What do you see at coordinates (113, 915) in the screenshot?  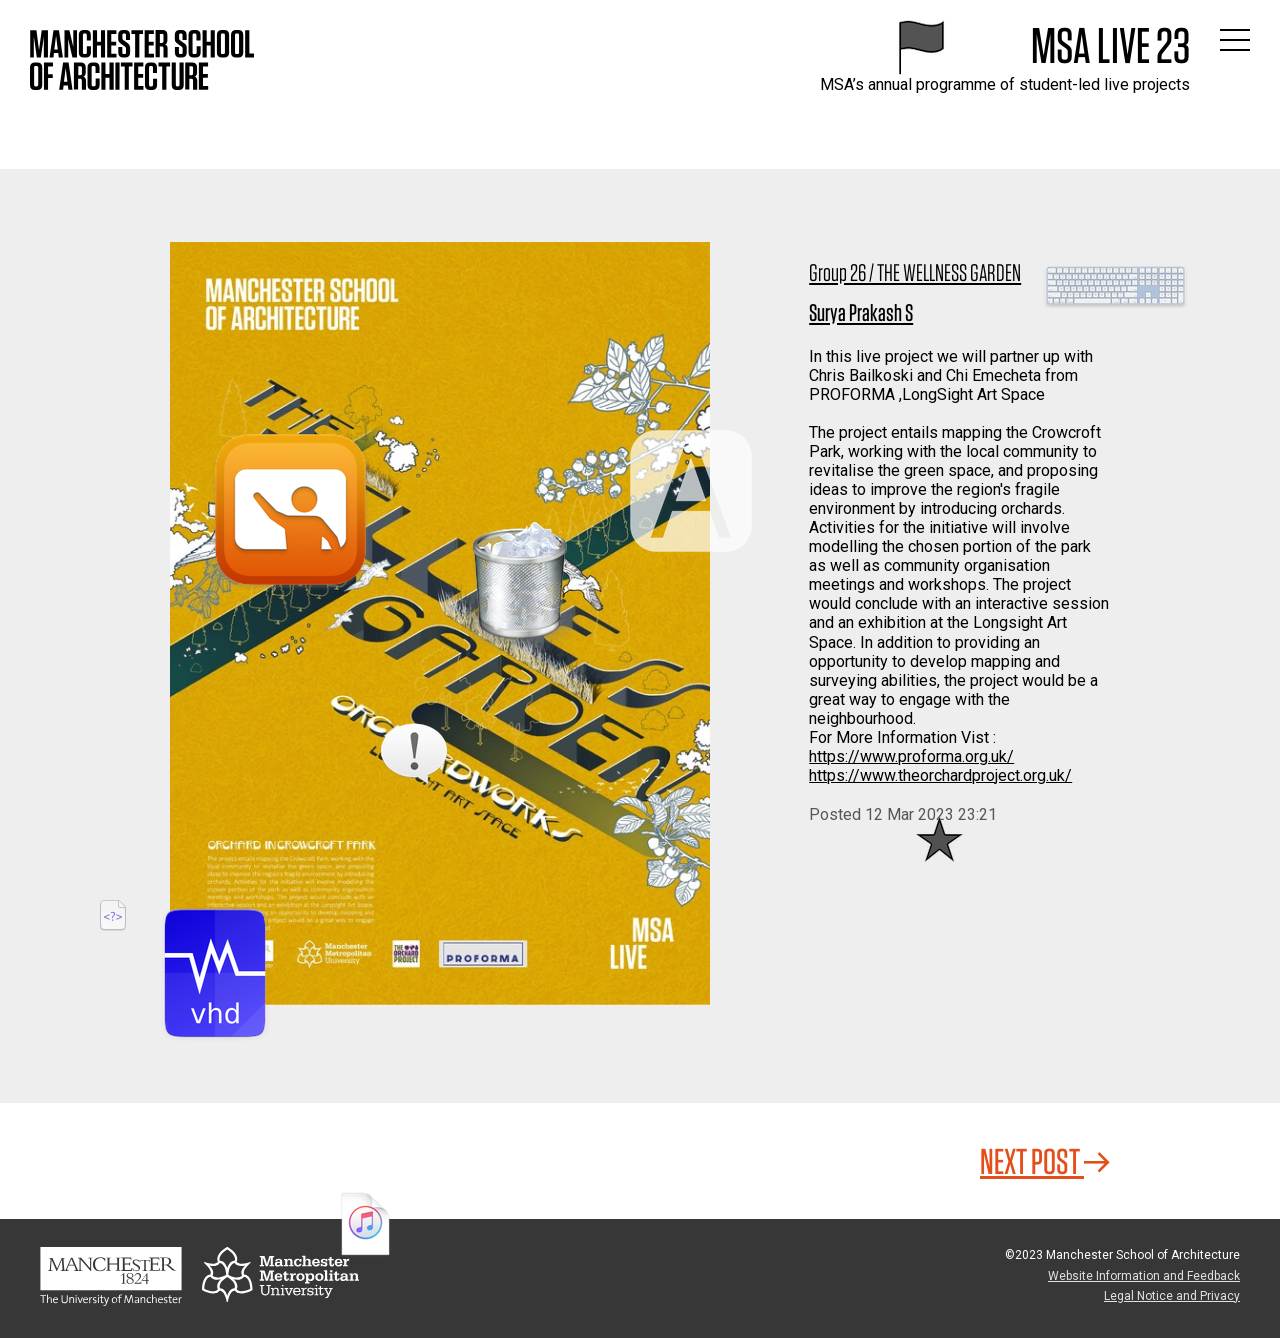 I see `open a php source code file` at bounding box center [113, 915].